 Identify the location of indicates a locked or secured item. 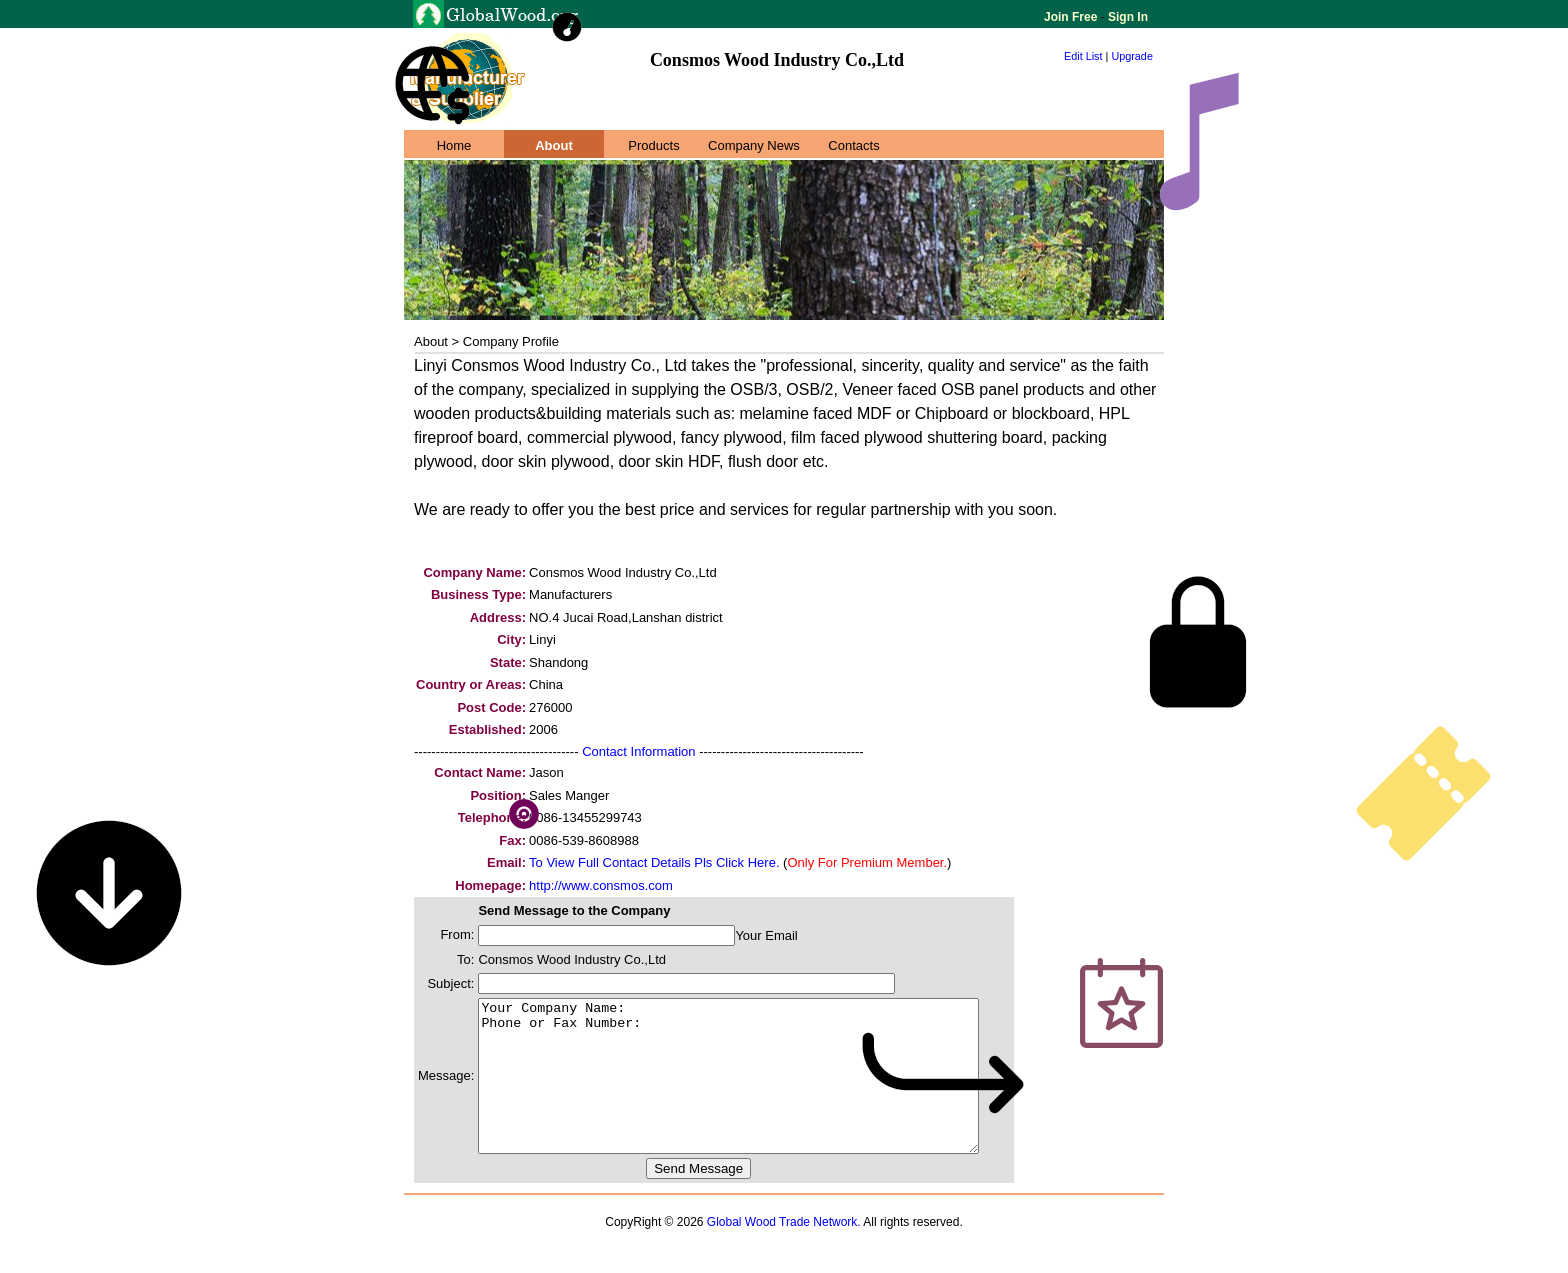
(1198, 642).